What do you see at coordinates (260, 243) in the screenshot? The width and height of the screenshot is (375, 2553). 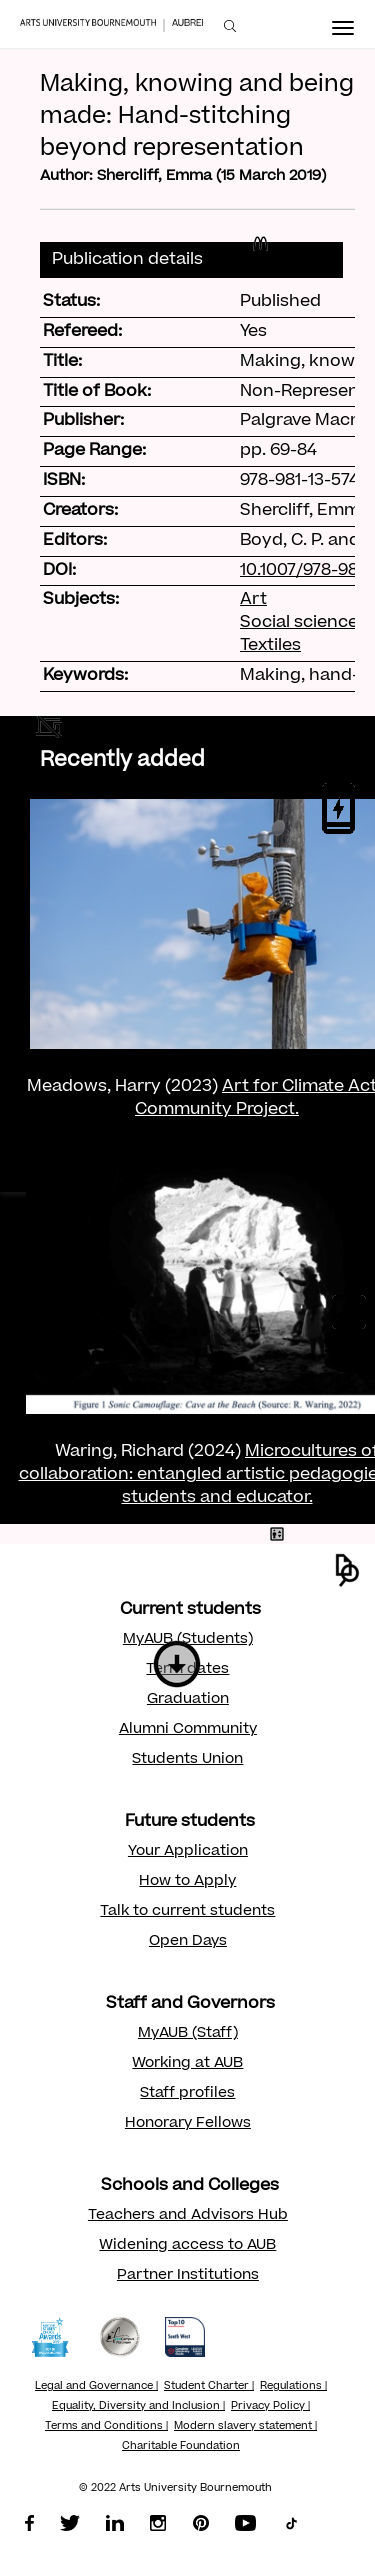 I see `open the McDonald's app or website` at bounding box center [260, 243].